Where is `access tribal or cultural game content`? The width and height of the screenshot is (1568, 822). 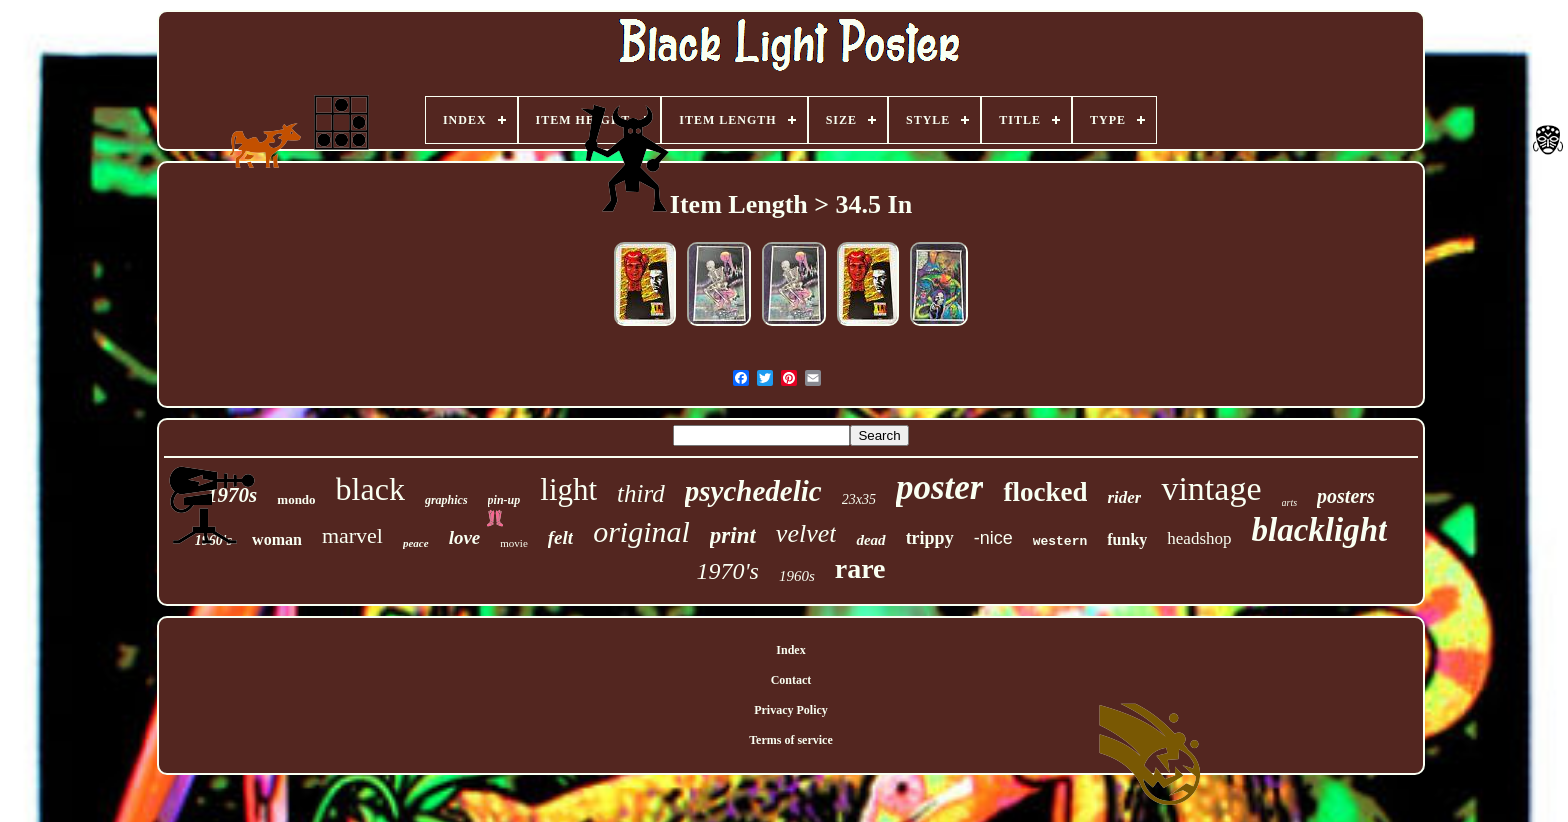 access tribal or cultural game content is located at coordinates (1548, 140).